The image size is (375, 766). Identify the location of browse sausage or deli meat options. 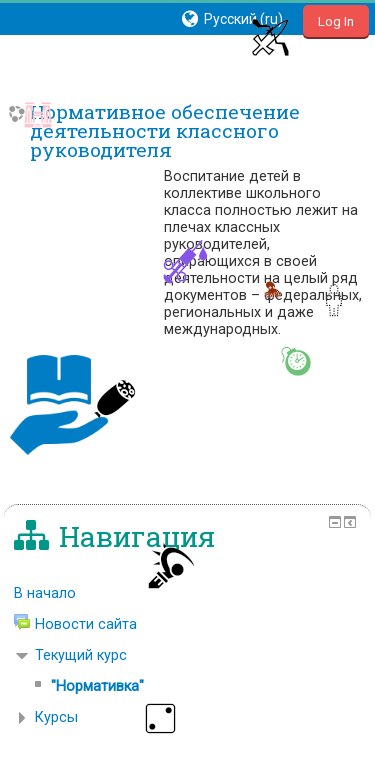
(114, 399).